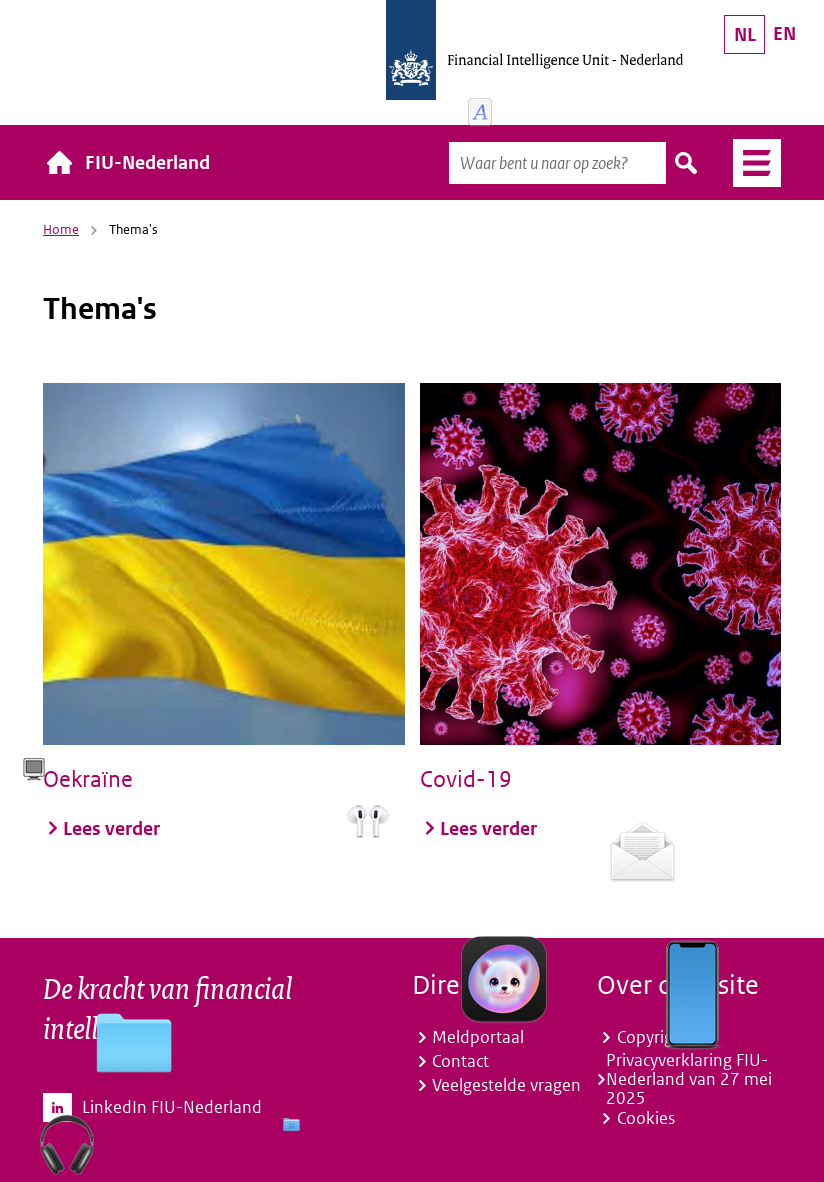  Describe the element at coordinates (34, 769) in the screenshot. I see `access connected PC or windows computer` at that location.